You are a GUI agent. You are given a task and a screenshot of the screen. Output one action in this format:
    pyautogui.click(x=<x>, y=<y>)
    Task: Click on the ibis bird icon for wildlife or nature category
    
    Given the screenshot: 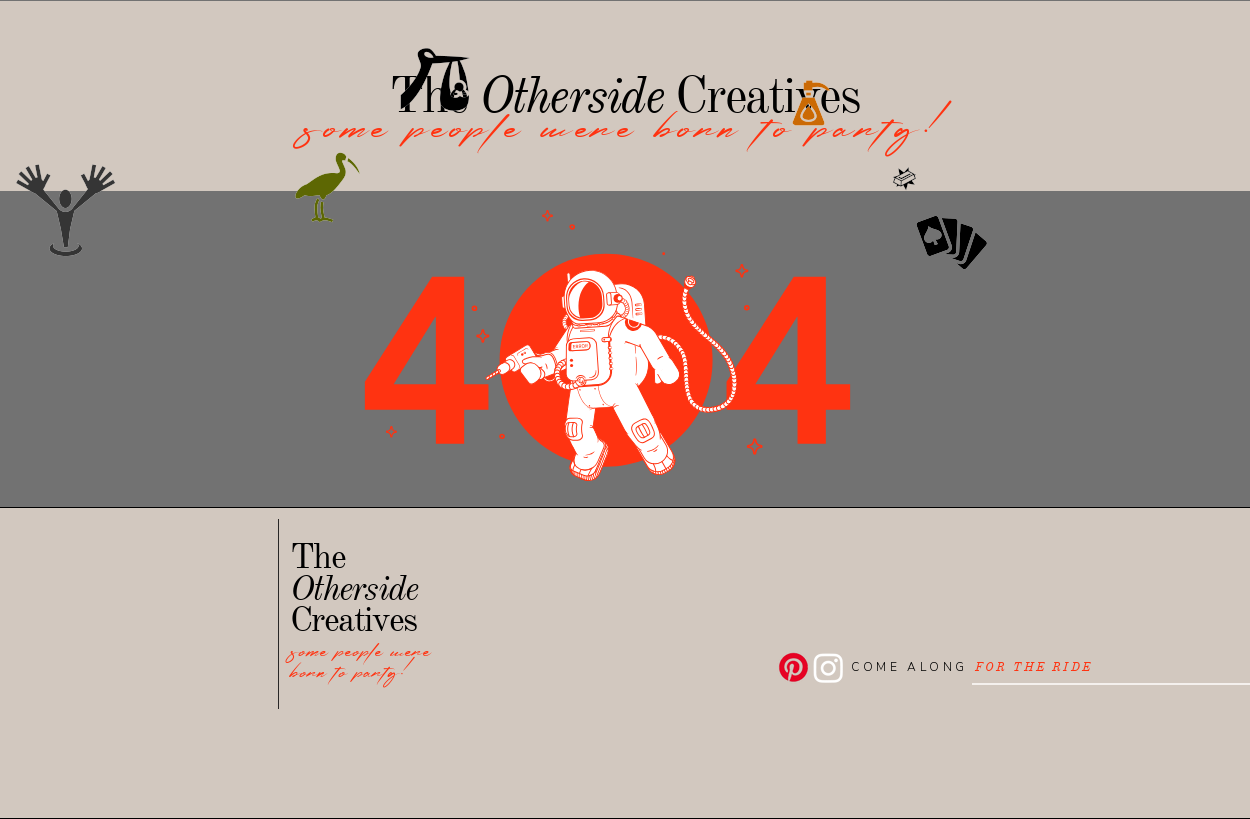 What is the action you would take?
    pyautogui.click(x=327, y=187)
    